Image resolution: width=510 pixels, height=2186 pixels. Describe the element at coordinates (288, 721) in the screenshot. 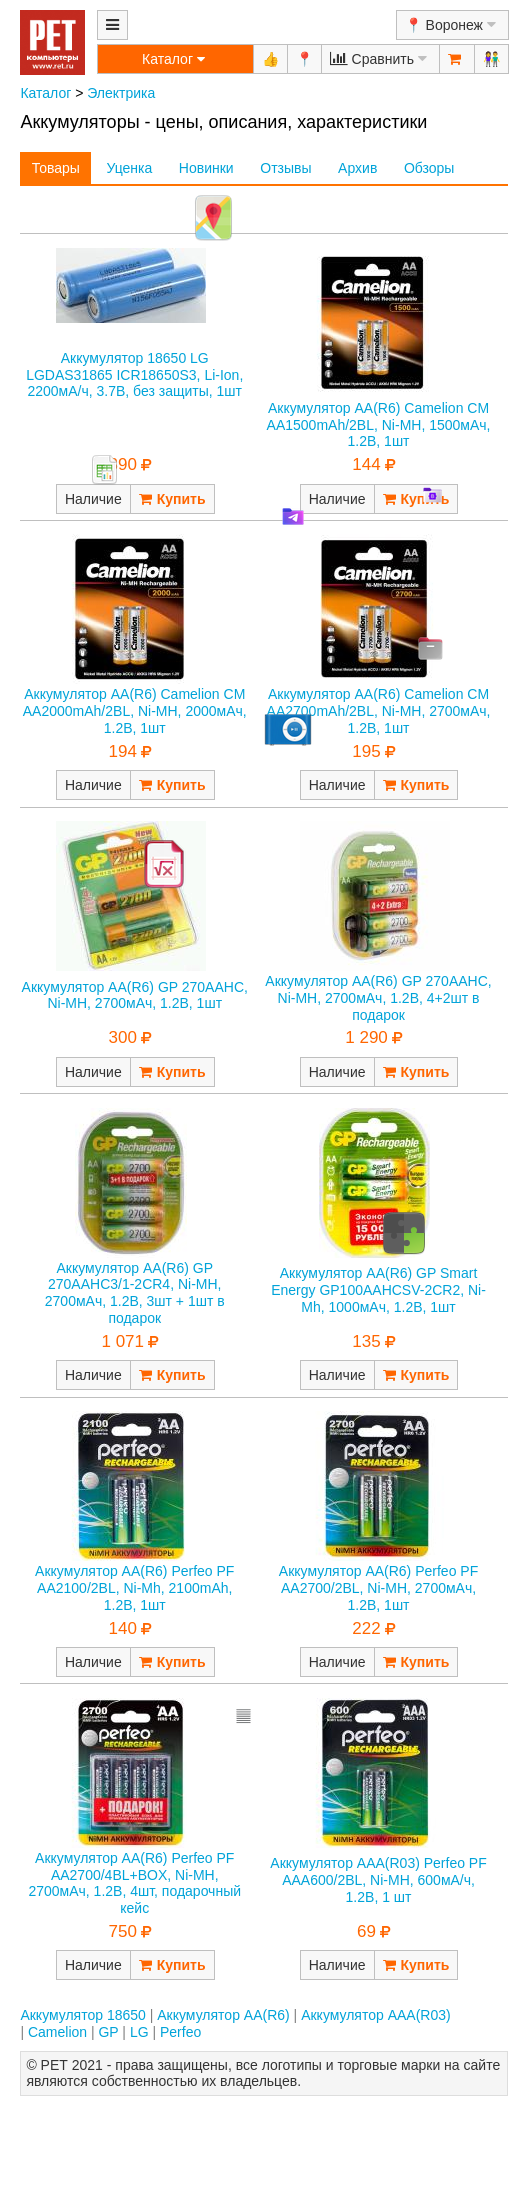

I see `indicates a connected iPod shuffle device` at that location.